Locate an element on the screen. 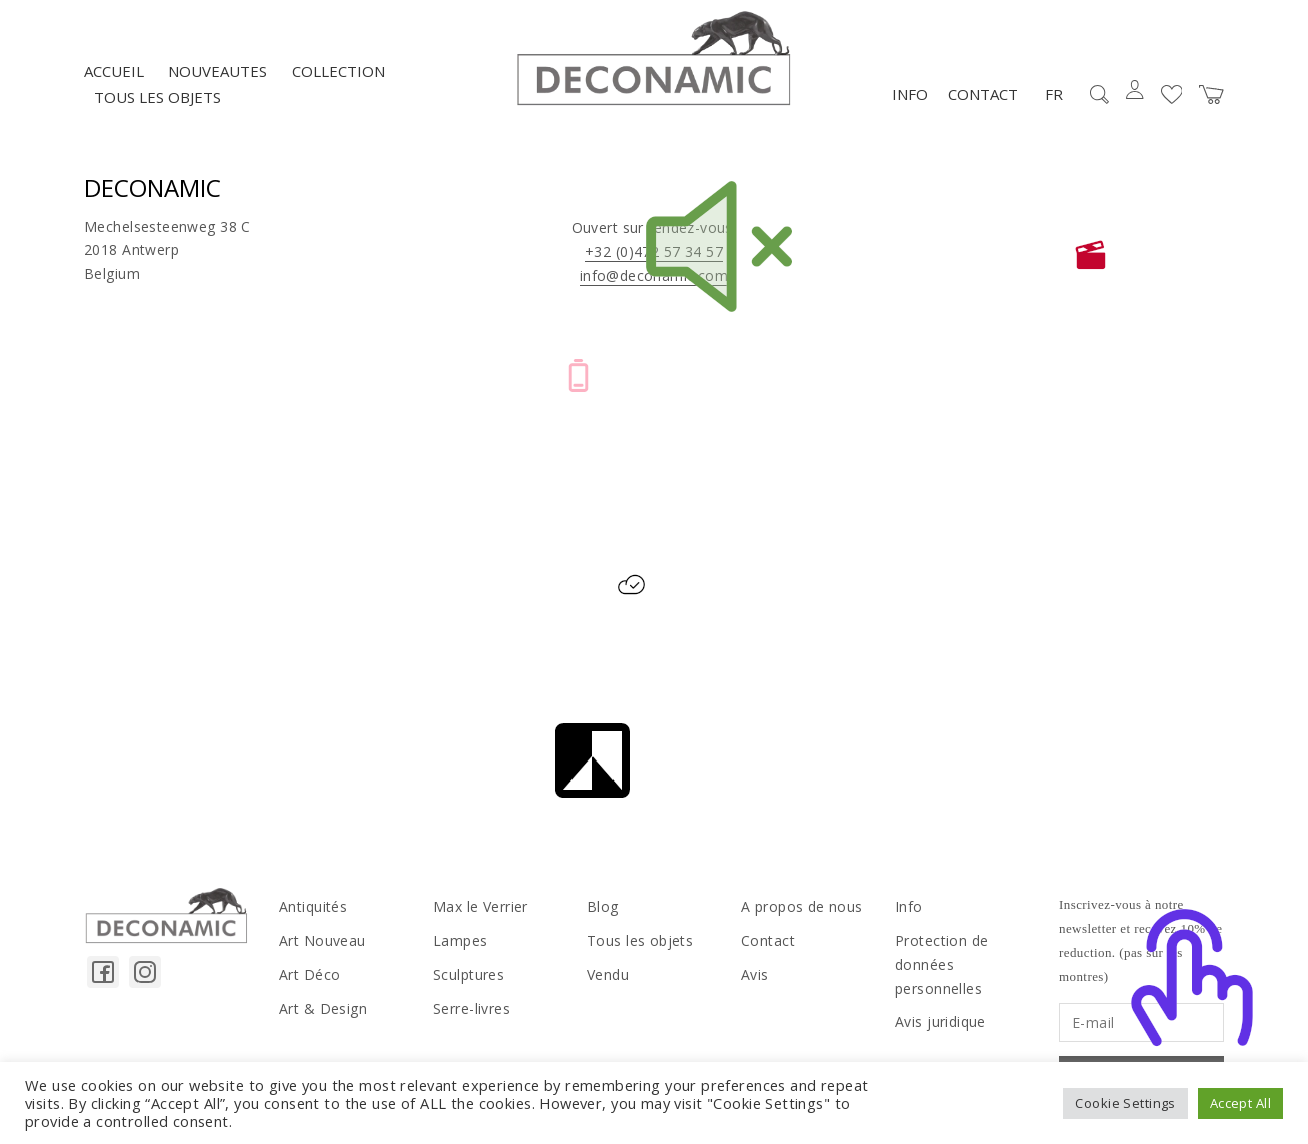  mute audio or sound is located at coordinates (711, 246).